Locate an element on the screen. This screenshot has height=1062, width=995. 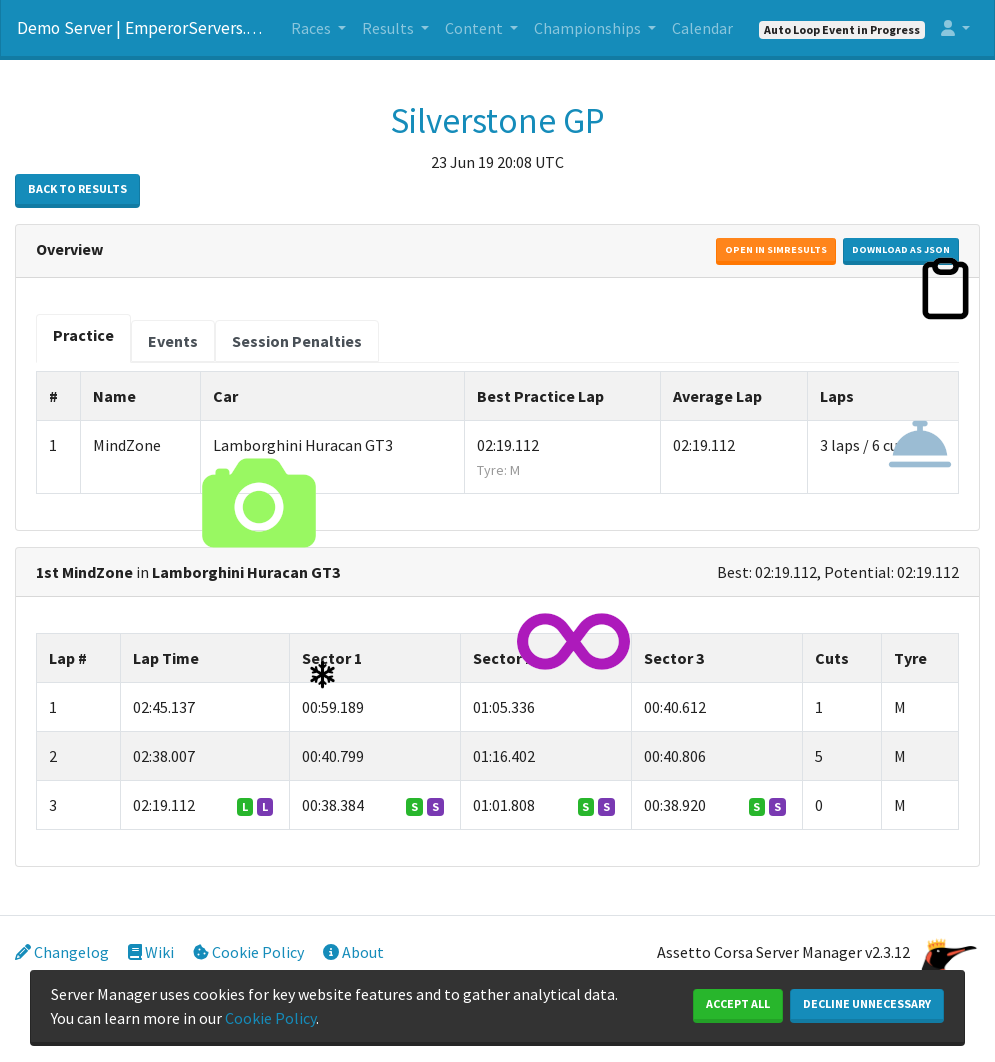
activate cooling or air conditioning mode is located at coordinates (322, 674).